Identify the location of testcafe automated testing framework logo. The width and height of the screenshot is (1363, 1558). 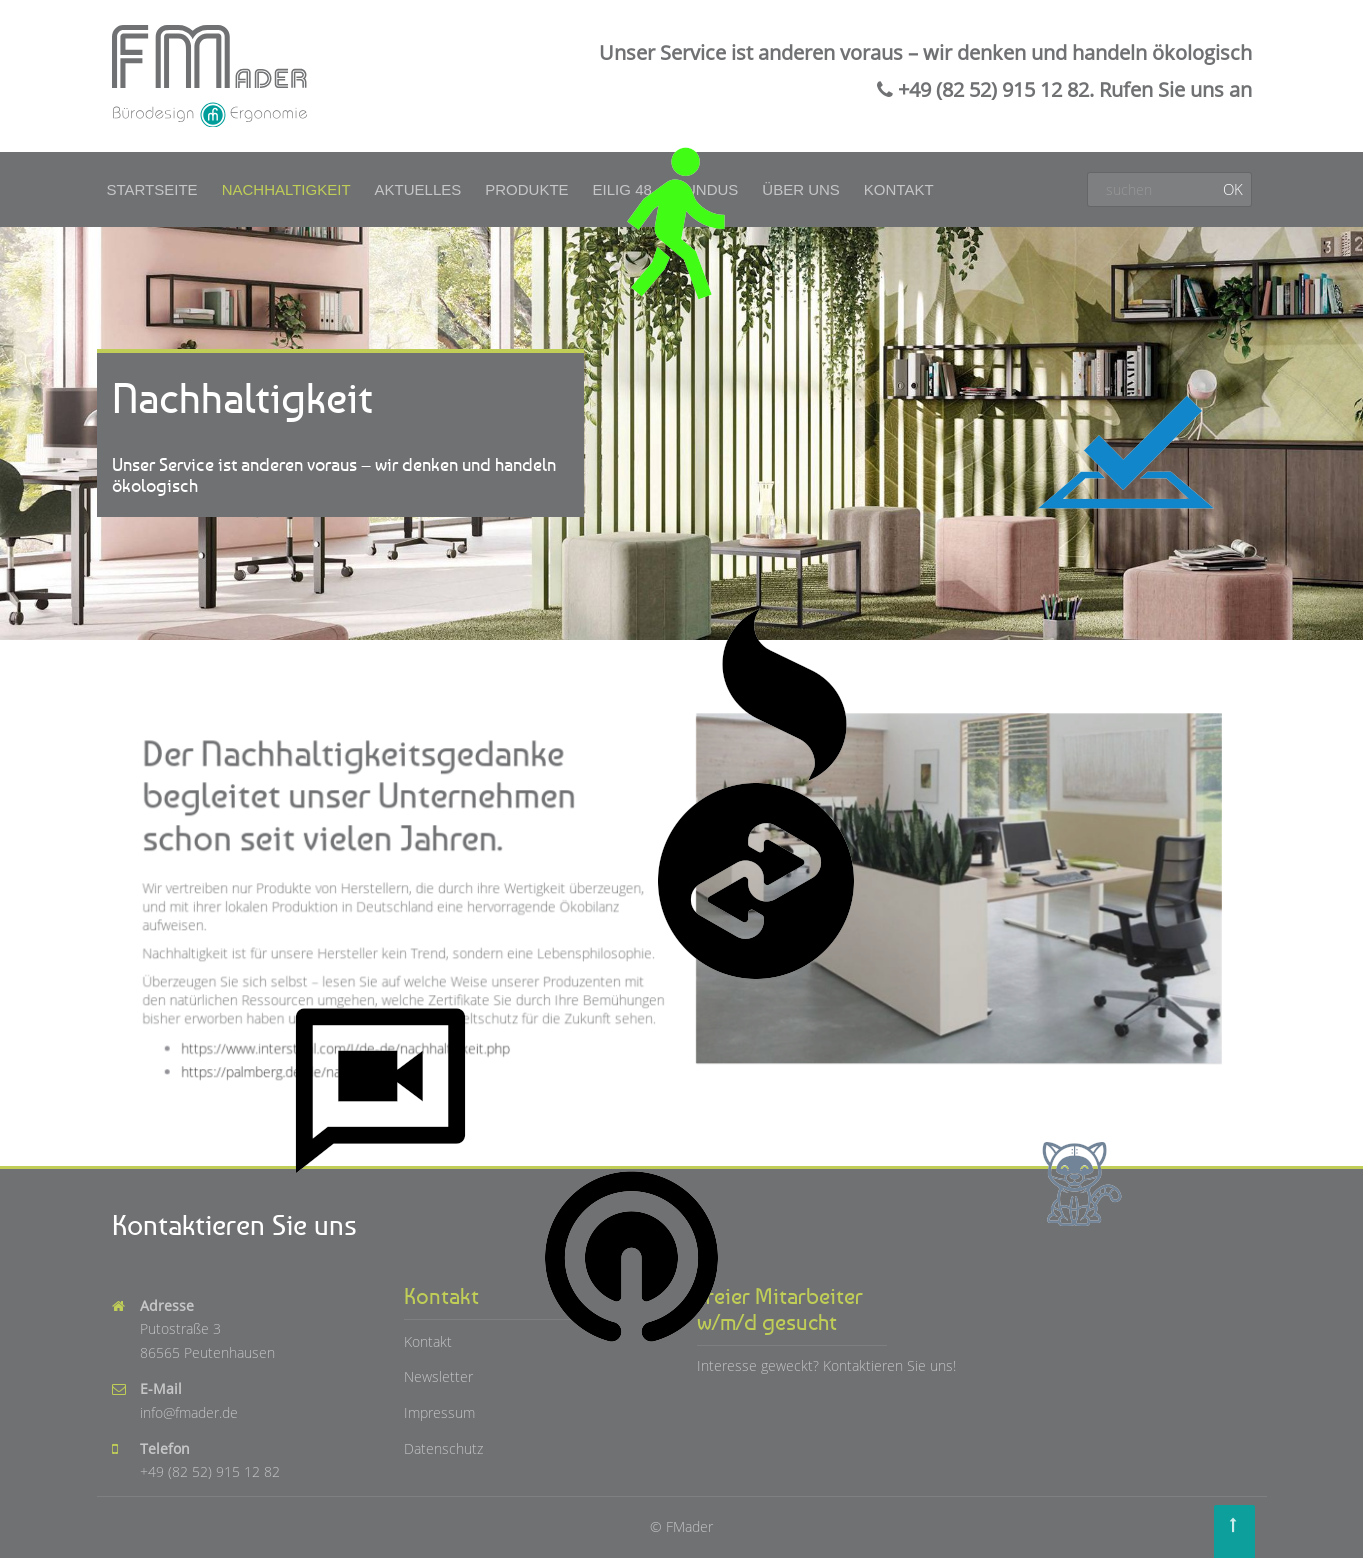
(1126, 452).